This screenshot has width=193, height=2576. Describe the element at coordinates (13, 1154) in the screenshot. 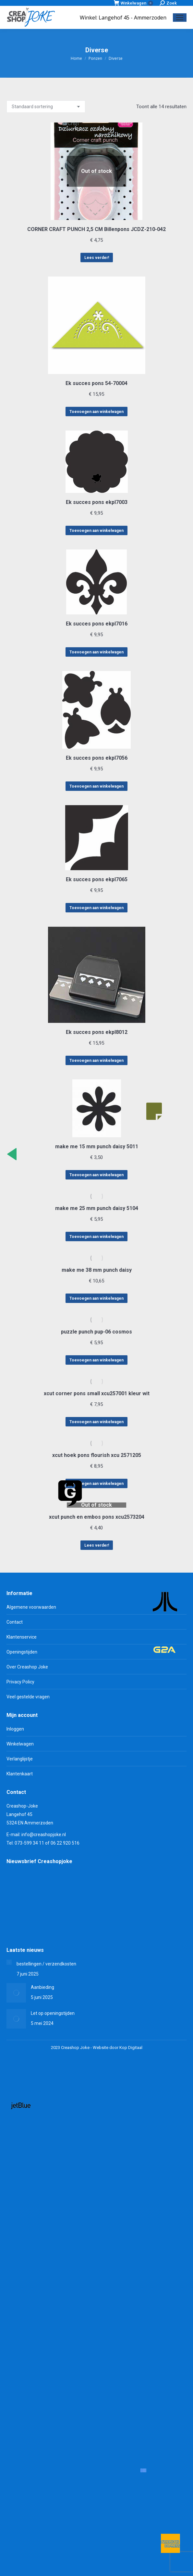

I see `play media in reverse` at that location.